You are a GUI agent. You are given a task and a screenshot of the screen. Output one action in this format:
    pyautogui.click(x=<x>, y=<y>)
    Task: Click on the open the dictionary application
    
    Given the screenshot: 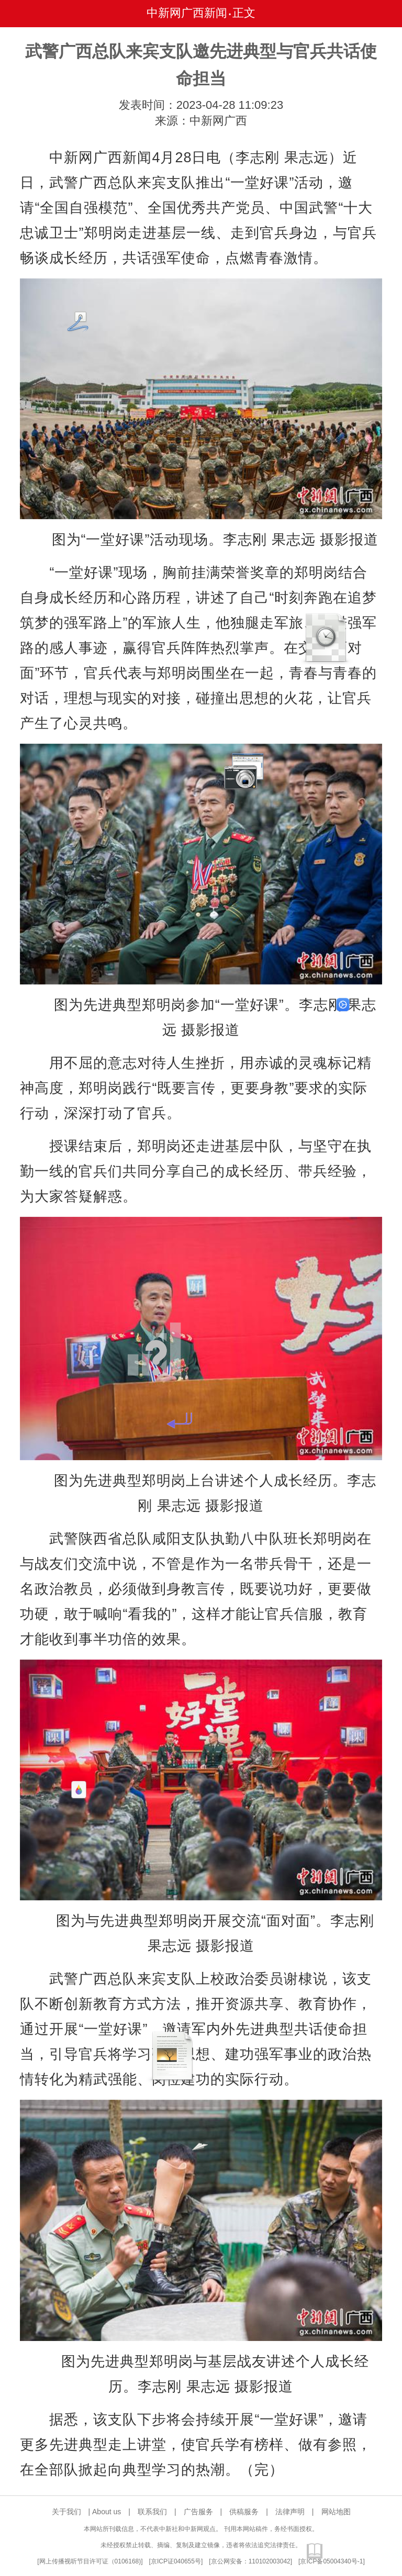 What is the action you would take?
    pyautogui.click(x=315, y=2550)
    